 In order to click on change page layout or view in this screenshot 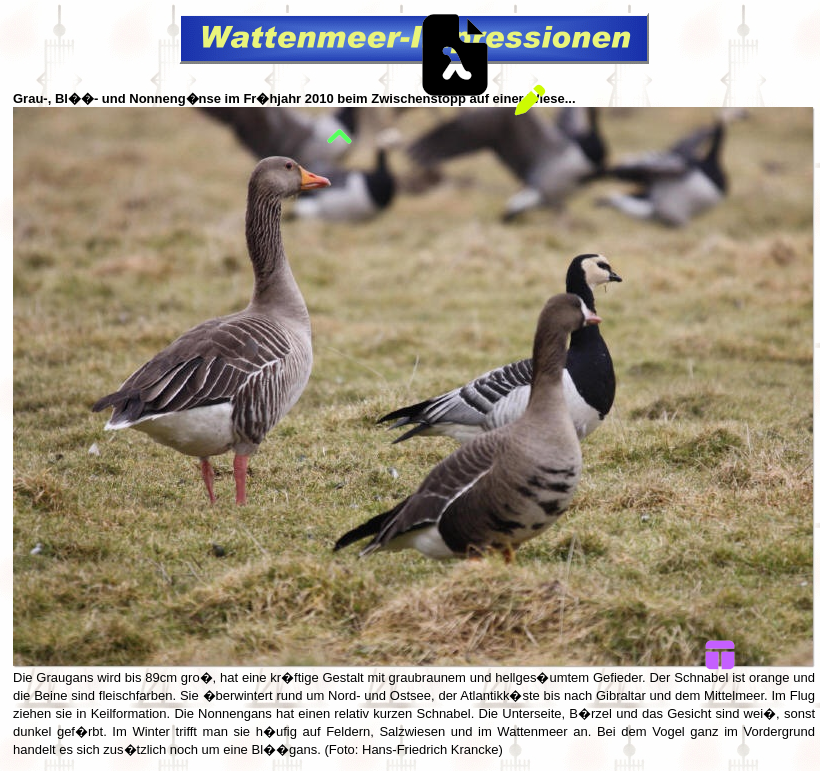, I will do `click(720, 655)`.